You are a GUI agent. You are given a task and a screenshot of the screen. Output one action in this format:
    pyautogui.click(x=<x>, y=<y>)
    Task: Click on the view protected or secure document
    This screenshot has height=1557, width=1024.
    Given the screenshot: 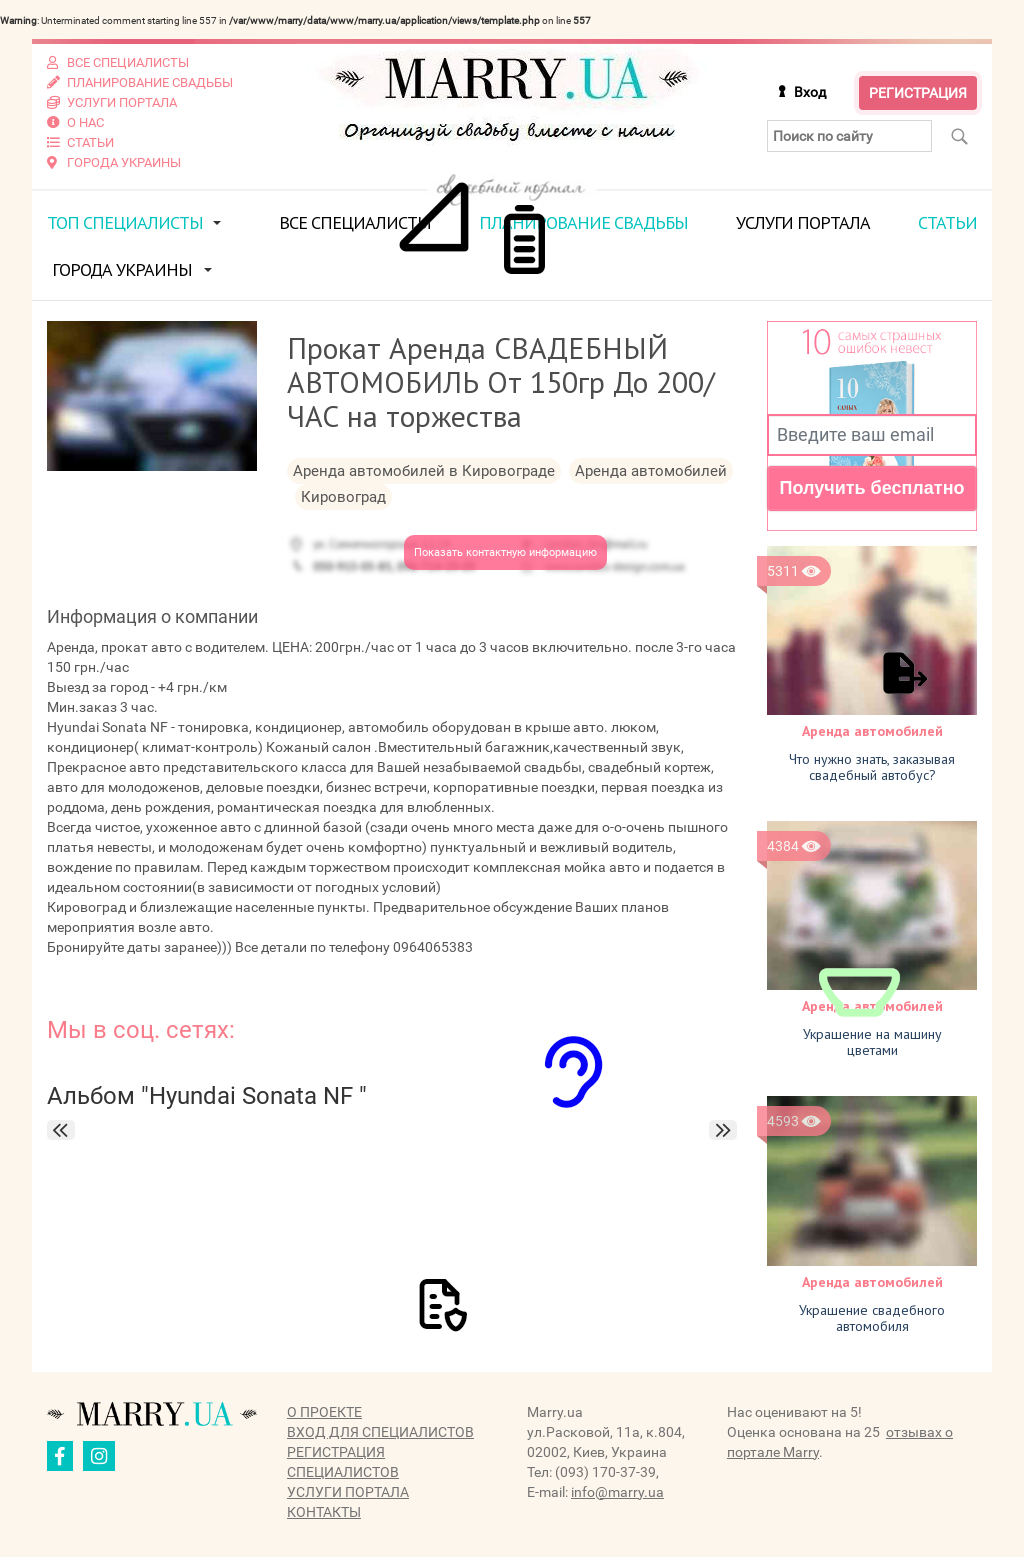 What is the action you would take?
    pyautogui.click(x=442, y=1304)
    